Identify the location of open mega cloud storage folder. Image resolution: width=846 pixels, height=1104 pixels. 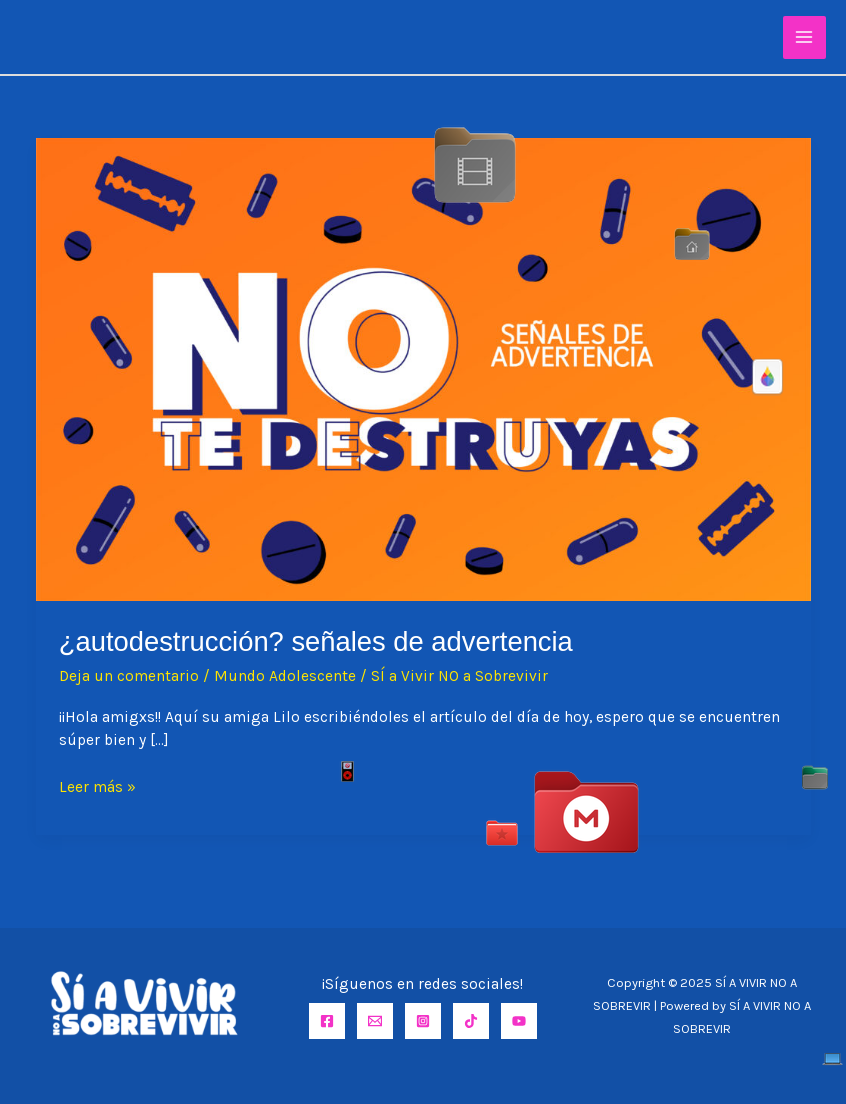
(586, 815).